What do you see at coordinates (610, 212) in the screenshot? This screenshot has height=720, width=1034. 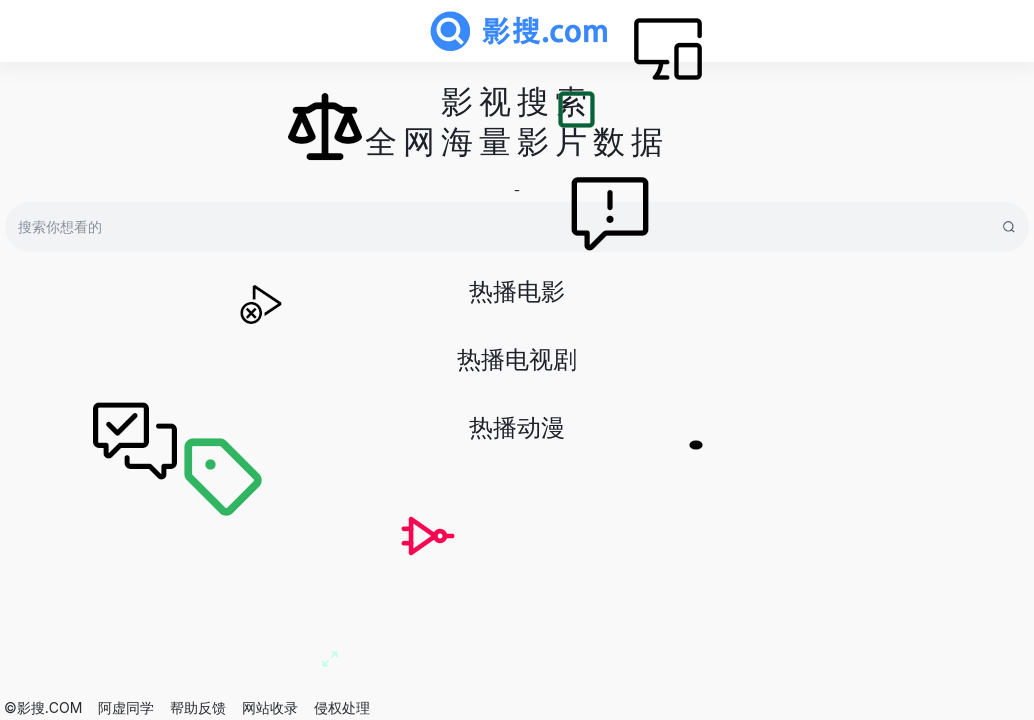 I see `report an issue or problem` at bounding box center [610, 212].